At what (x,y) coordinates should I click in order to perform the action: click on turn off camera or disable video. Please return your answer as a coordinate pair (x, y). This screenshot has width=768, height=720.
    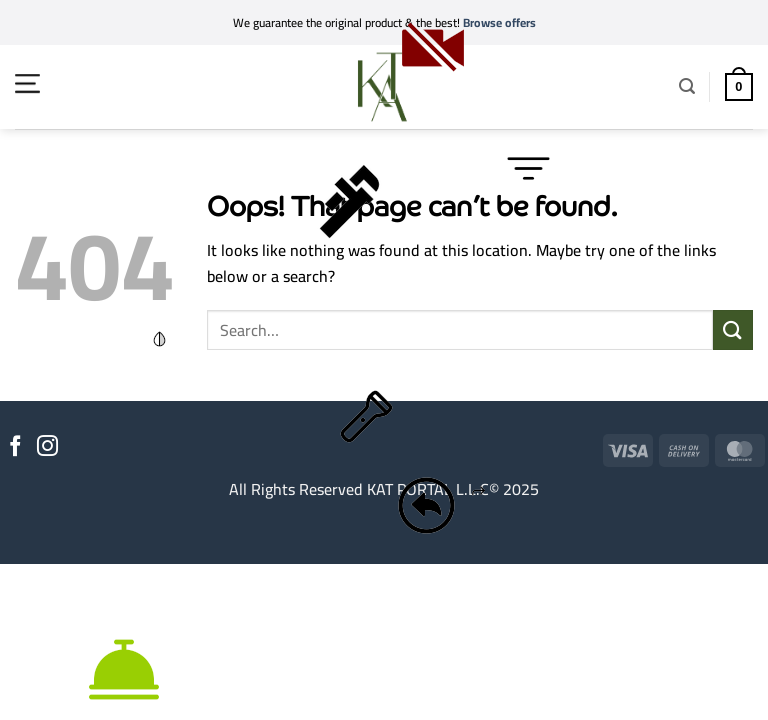
    Looking at the image, I should click on (433, 48).